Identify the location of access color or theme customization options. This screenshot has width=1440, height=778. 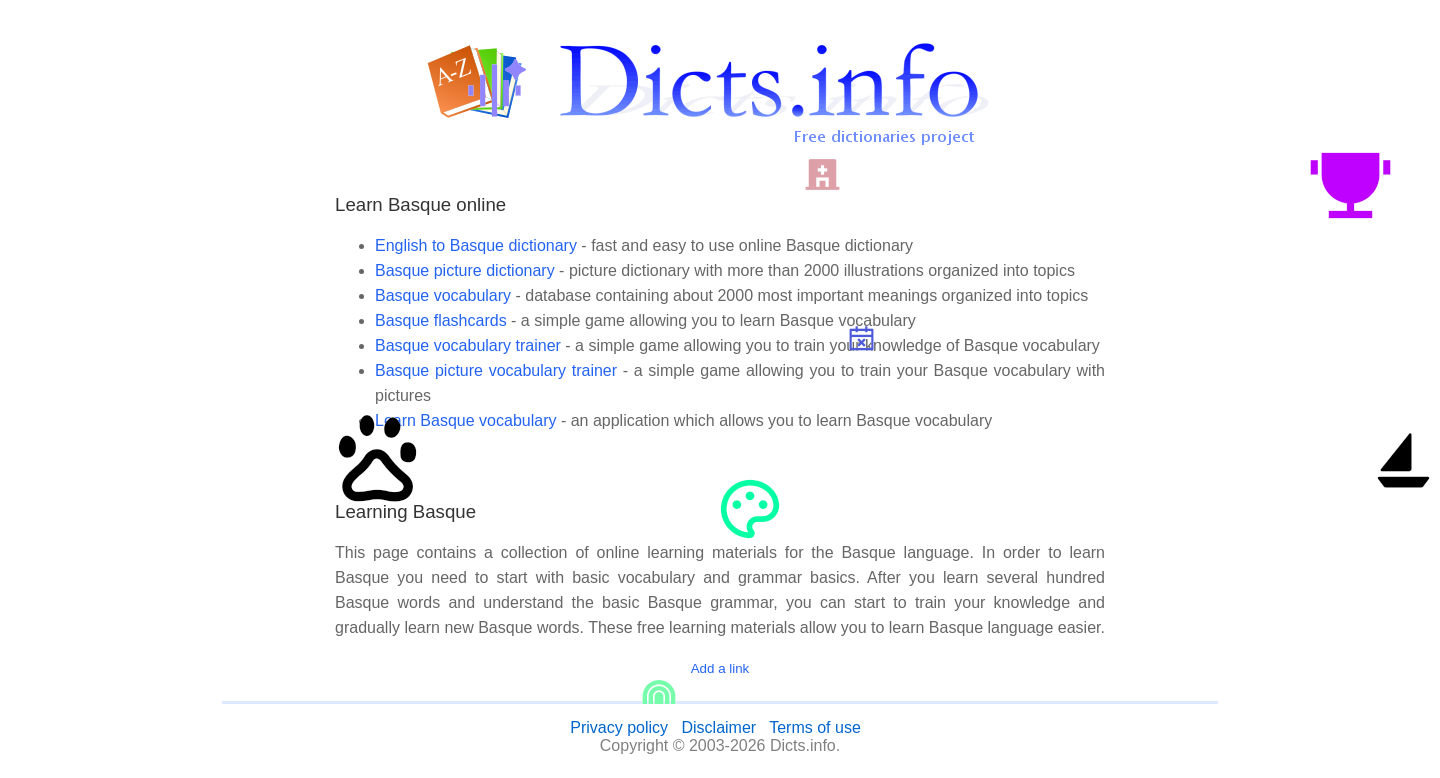
(750, 509).